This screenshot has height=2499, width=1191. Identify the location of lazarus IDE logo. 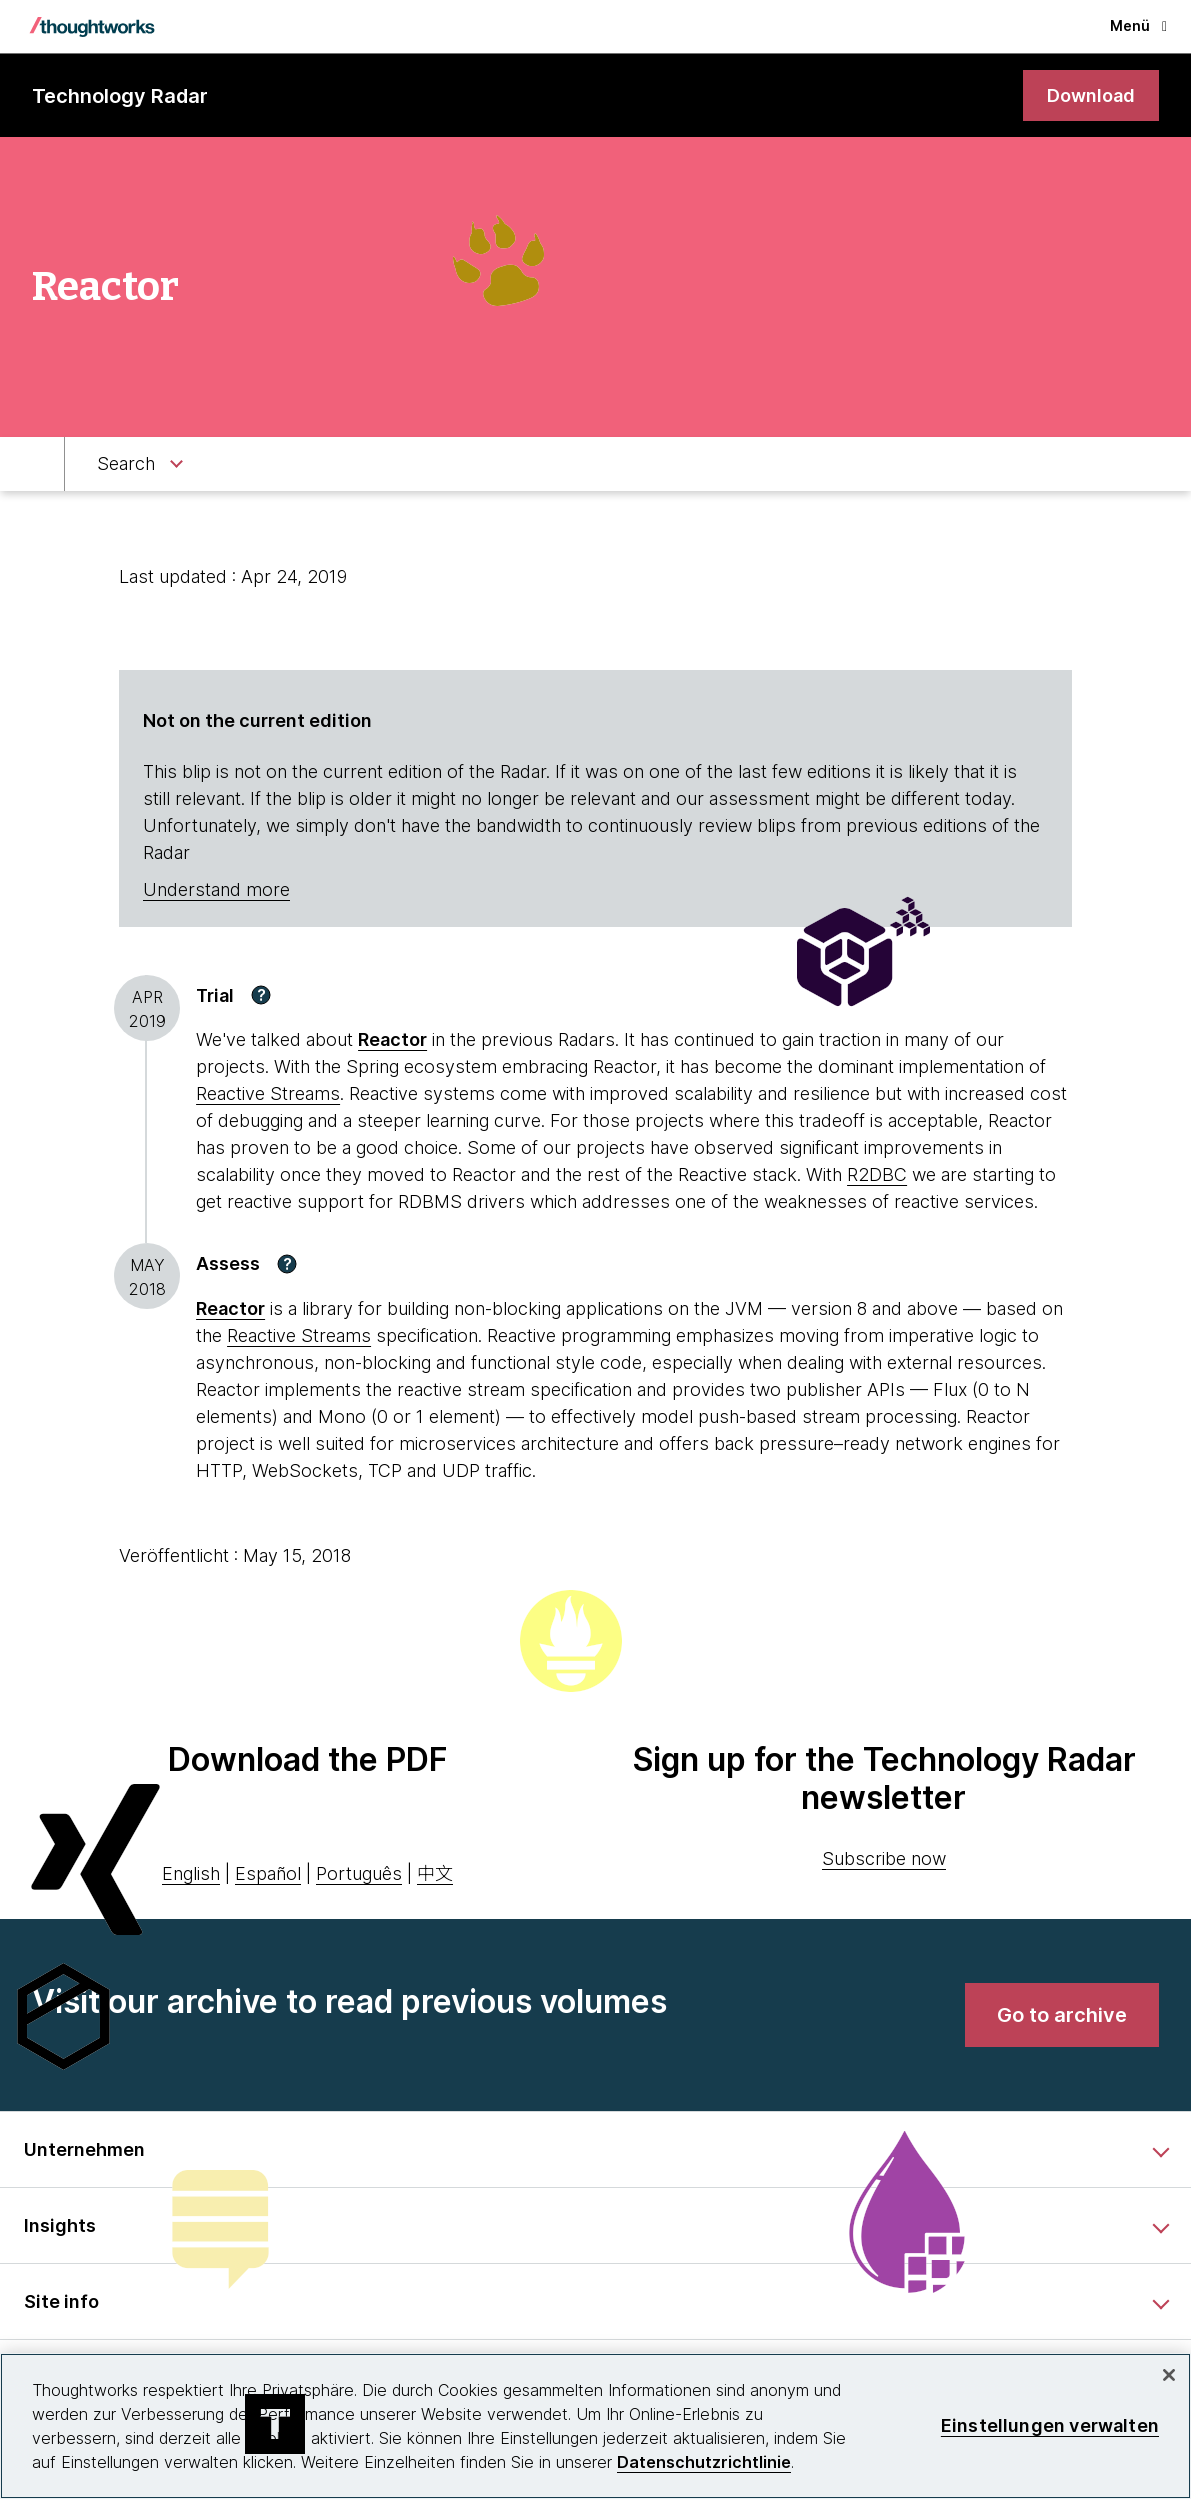
(498, 260).